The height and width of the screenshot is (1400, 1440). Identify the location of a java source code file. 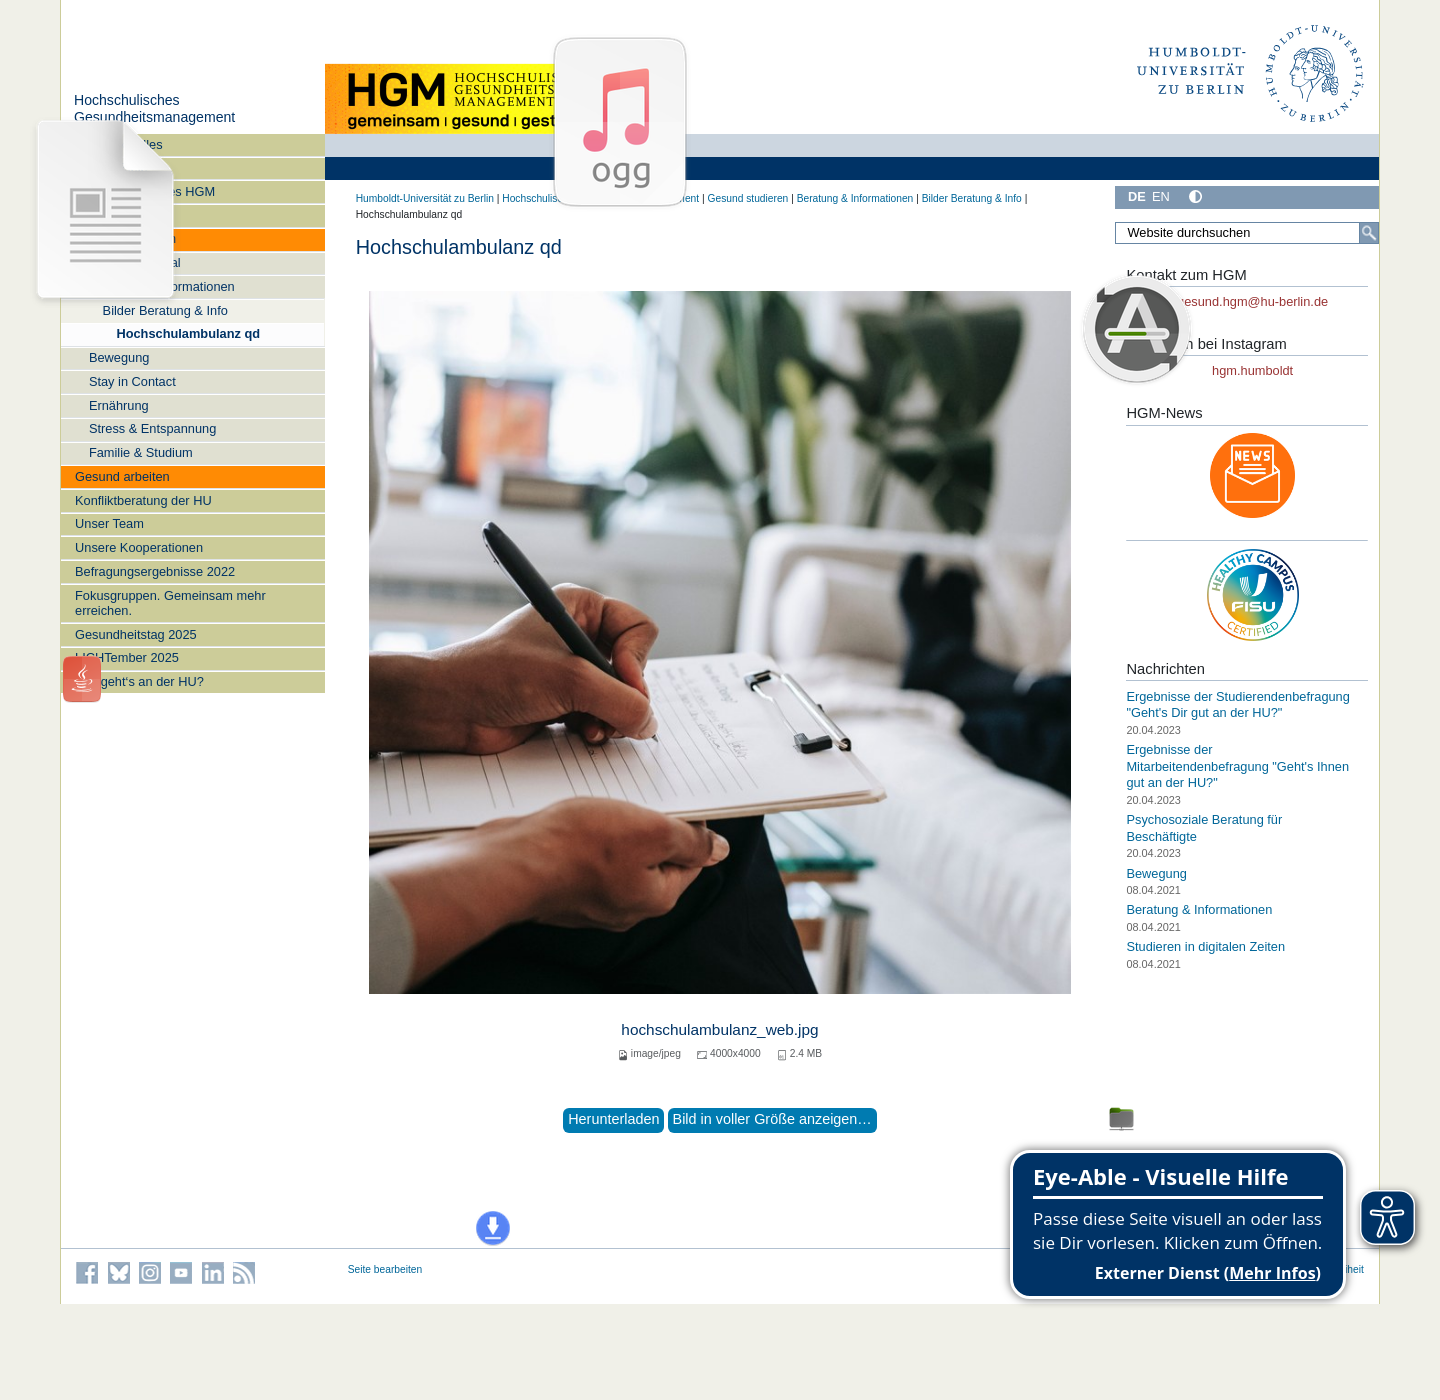
(82, 679).